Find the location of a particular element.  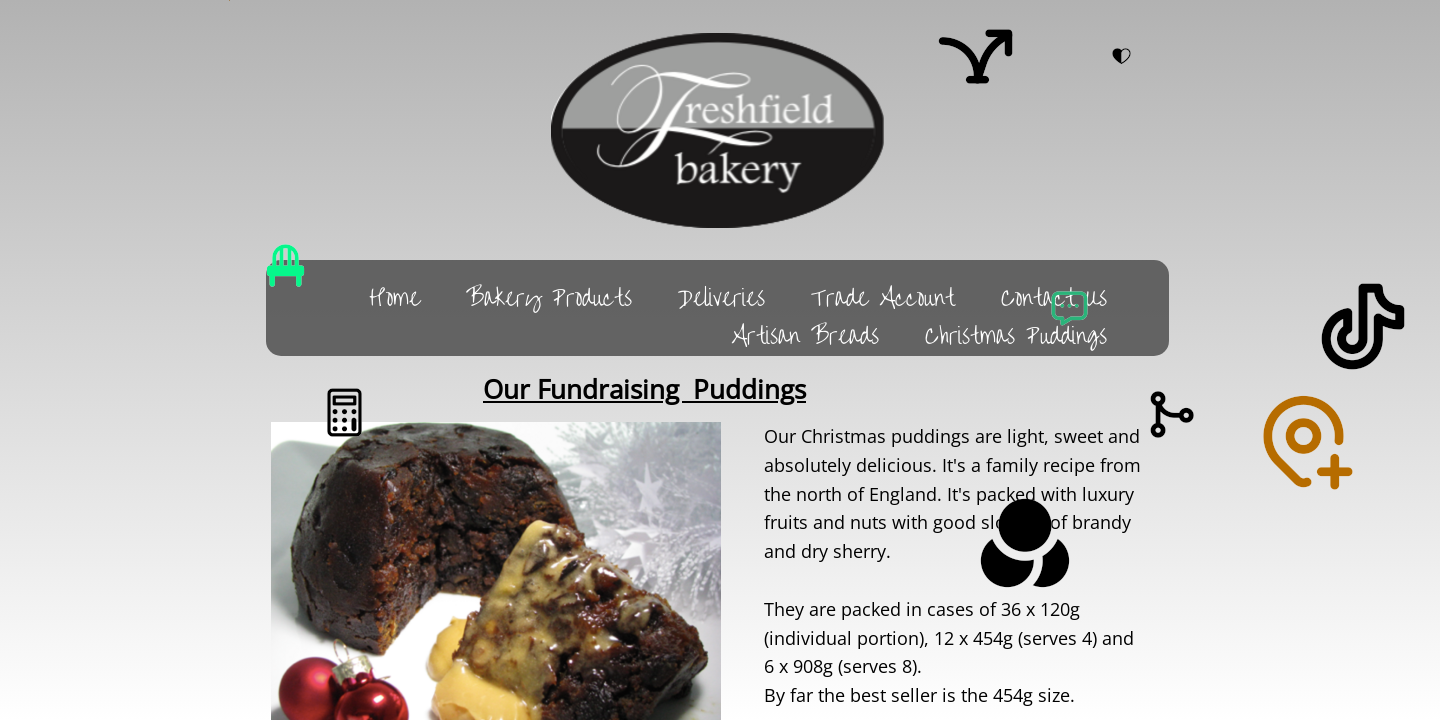

open TikTok app is located at coordinates (1363, 328).